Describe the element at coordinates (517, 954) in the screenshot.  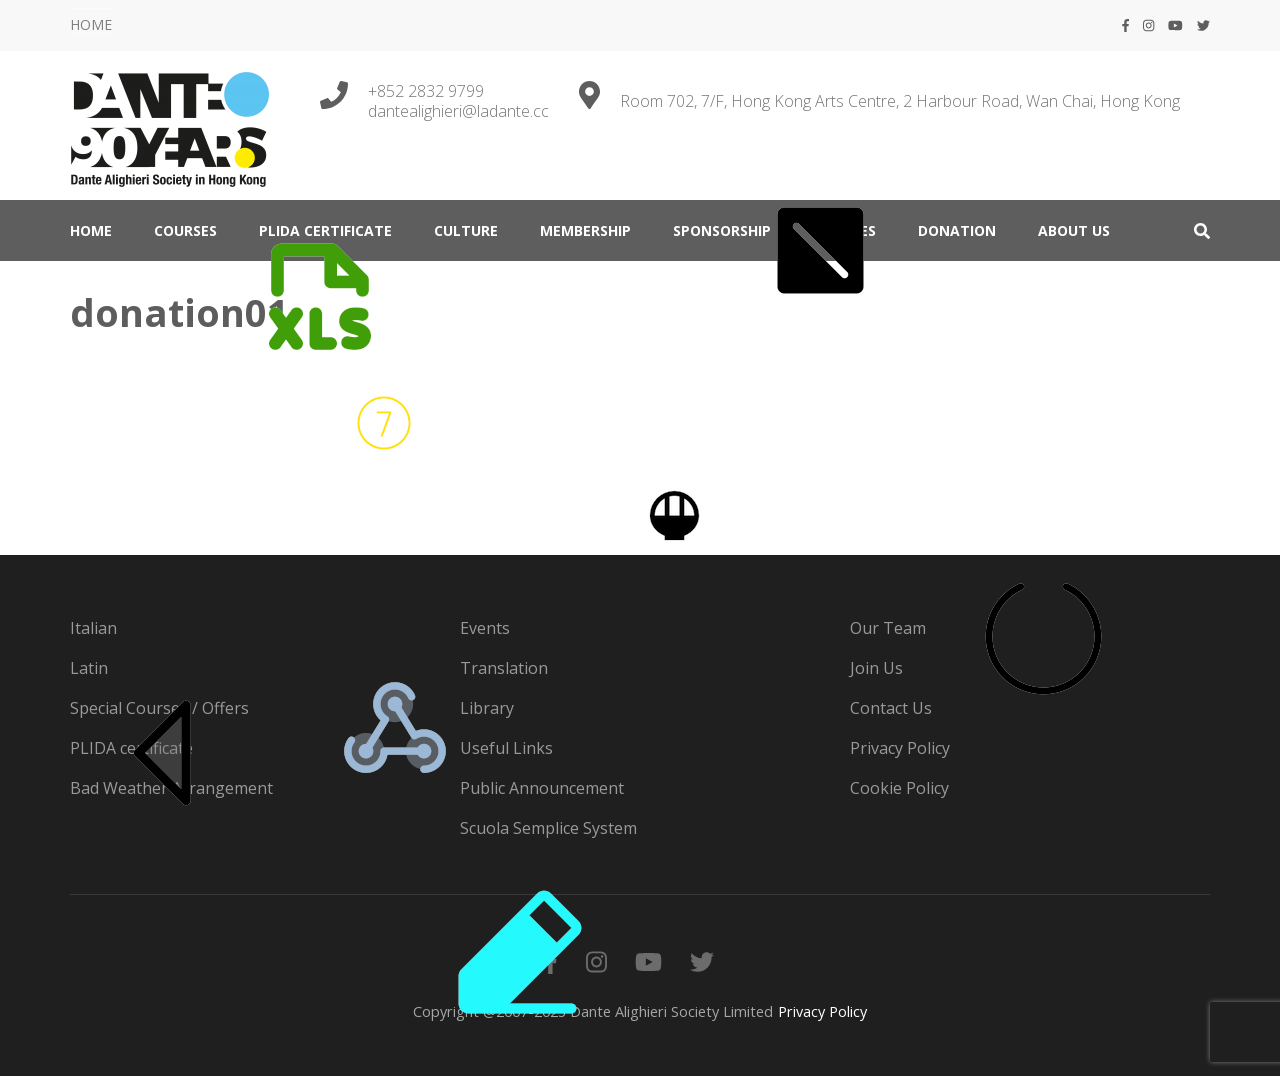
I see `edit text or content` at that location.